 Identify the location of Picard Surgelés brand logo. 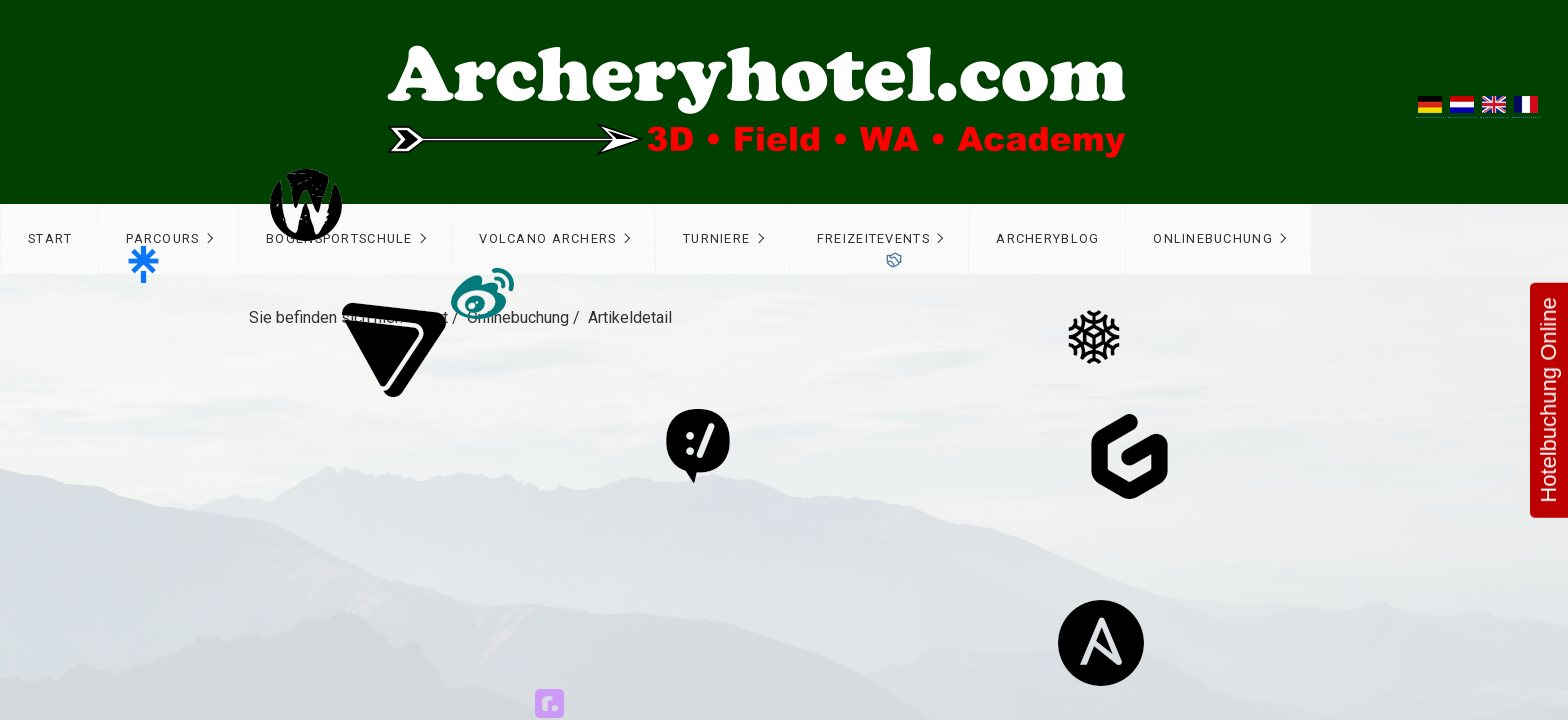
(1094, 337).